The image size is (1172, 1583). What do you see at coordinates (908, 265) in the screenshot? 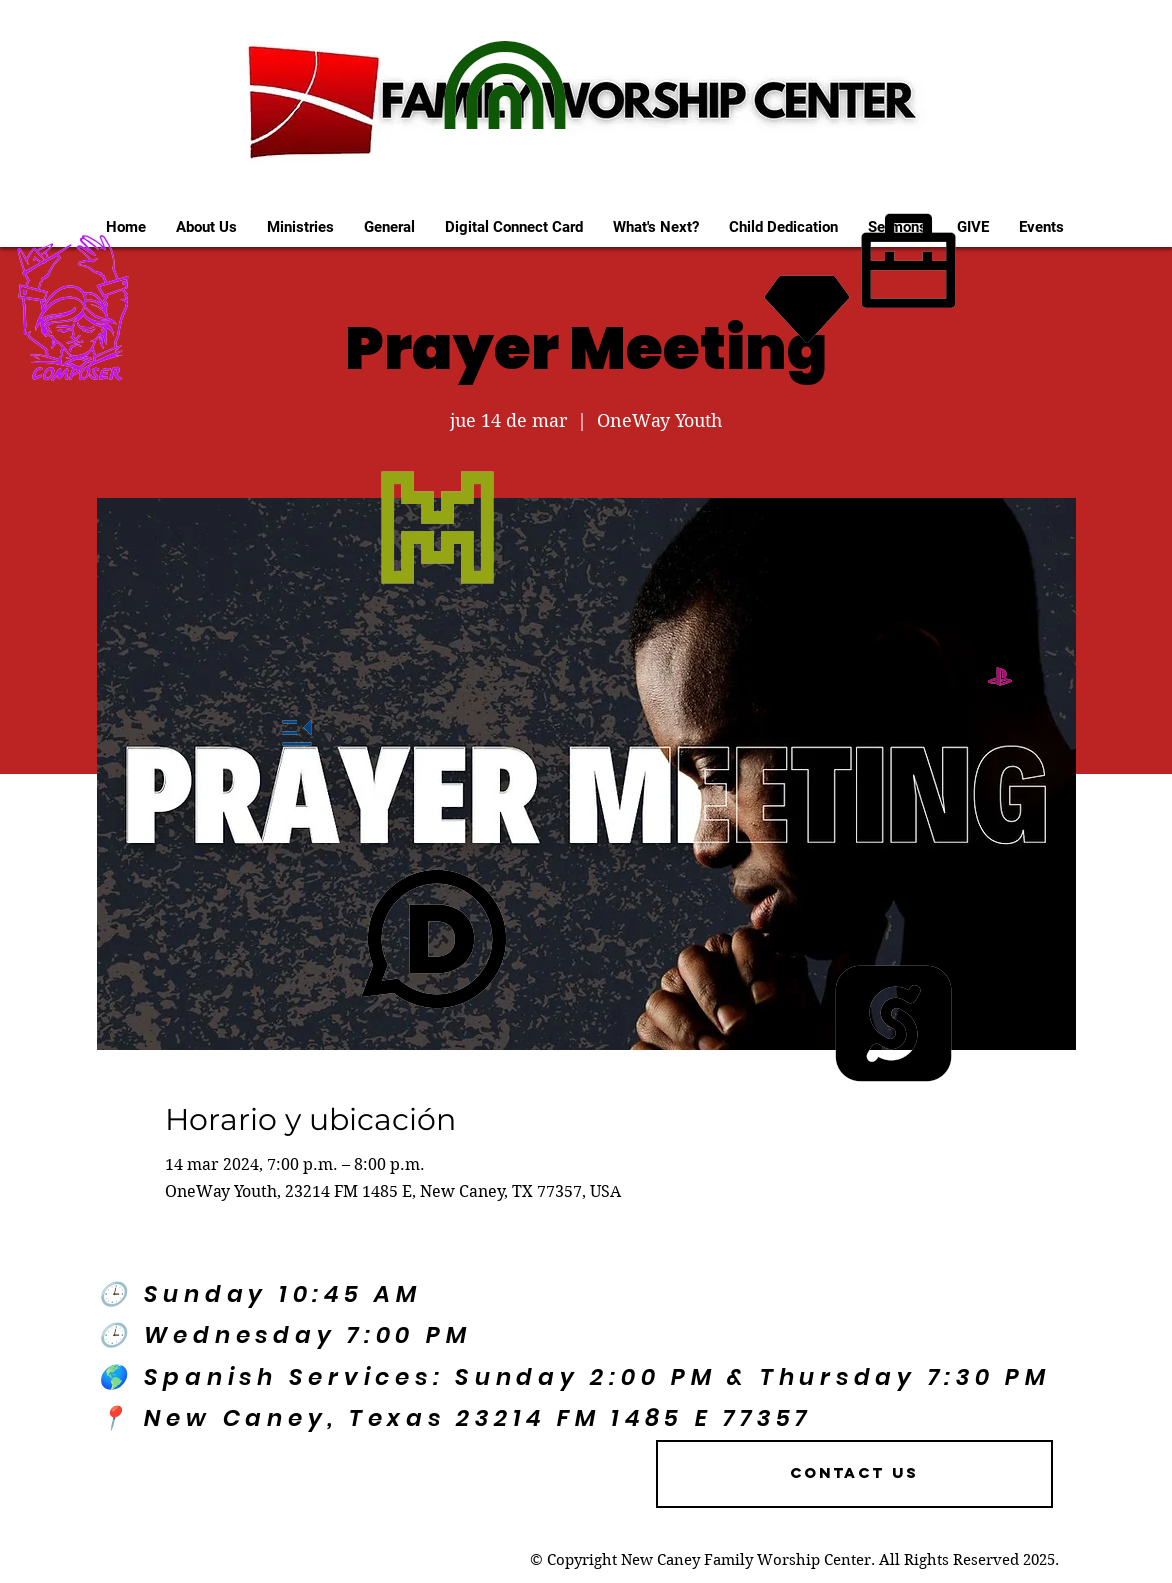
I see `access work or business documents` at bounding box center [908, 265].